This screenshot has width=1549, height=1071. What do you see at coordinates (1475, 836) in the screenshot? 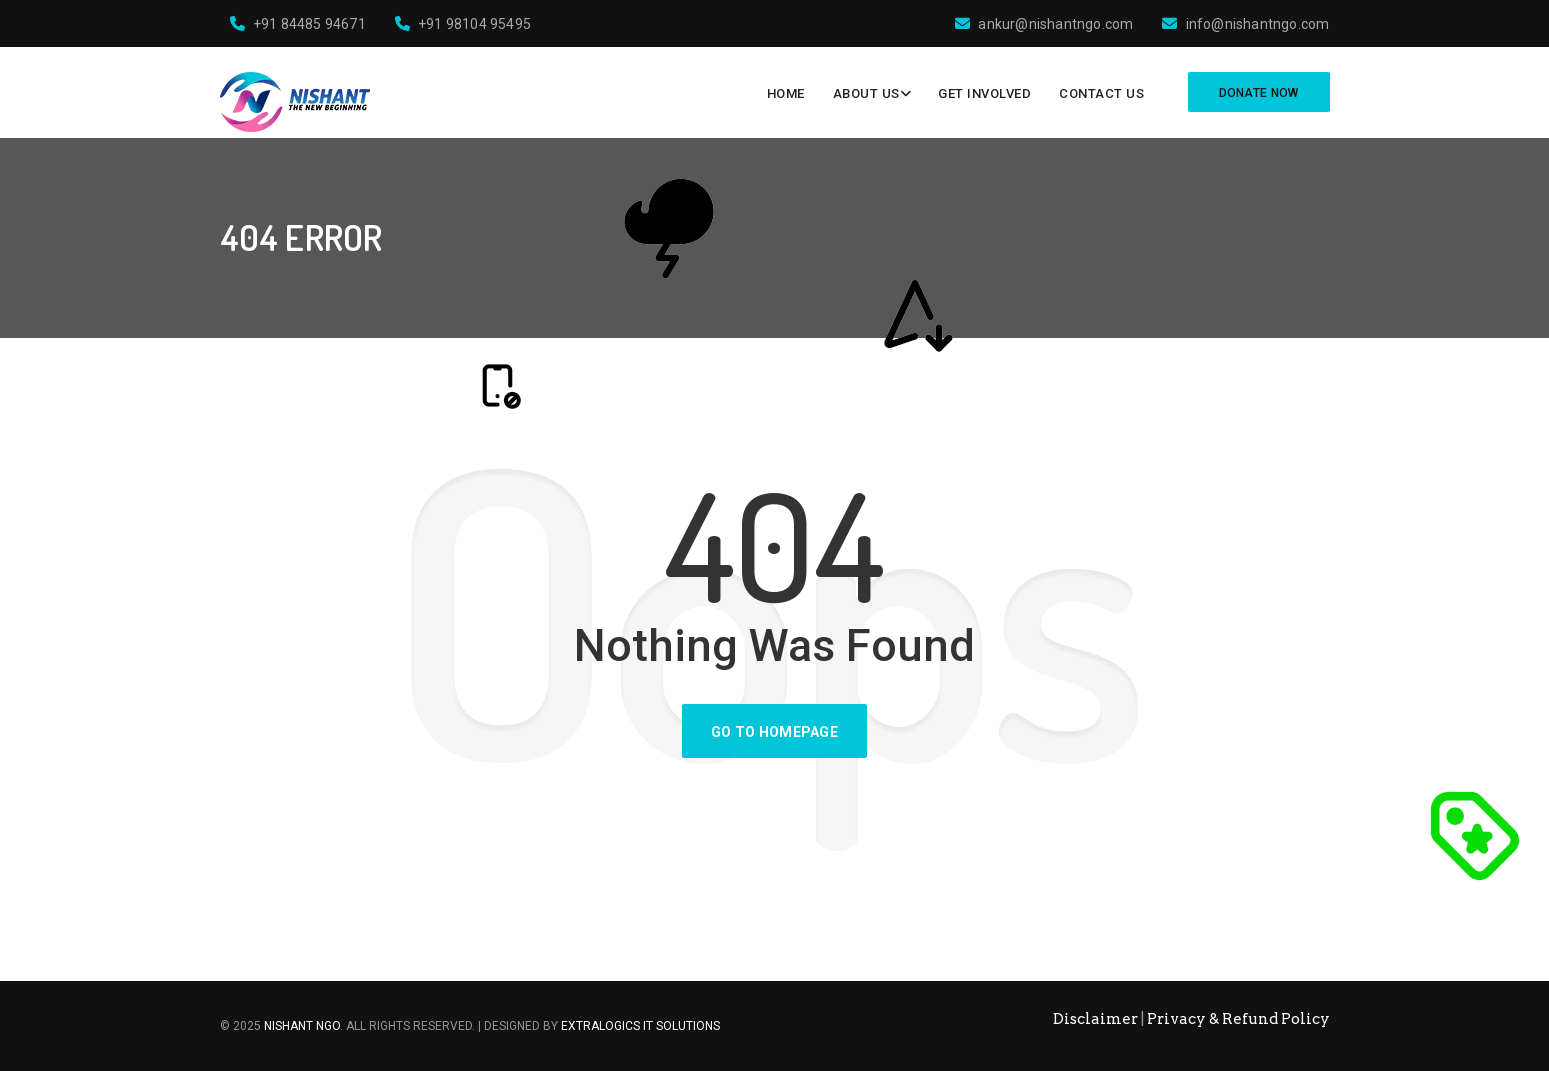
I see `mark item as favorite` at bounding box center [1475, 836].